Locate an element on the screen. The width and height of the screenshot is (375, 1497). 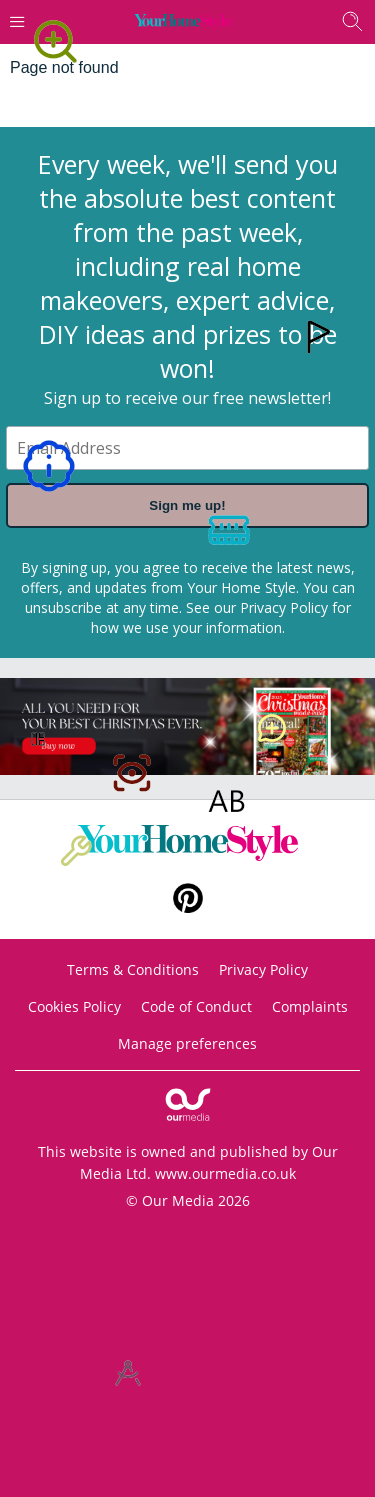
access design or drawing tools is located at coordinates (128, 1373).